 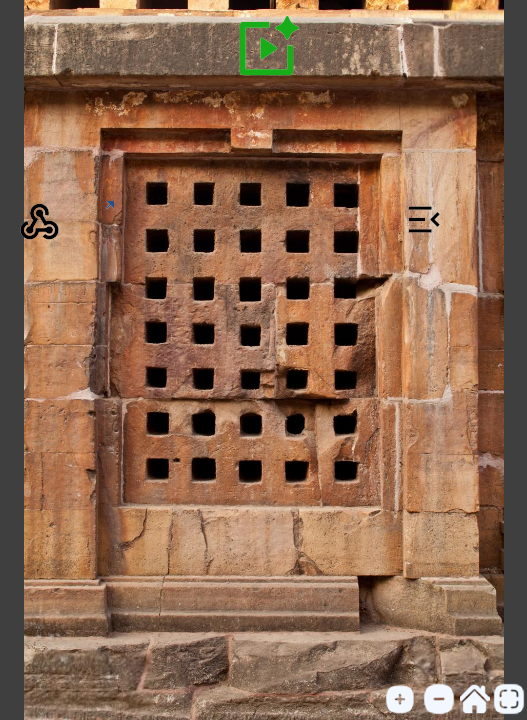 I want to click on access AI-powered video tools, so click(x=266, y=48).